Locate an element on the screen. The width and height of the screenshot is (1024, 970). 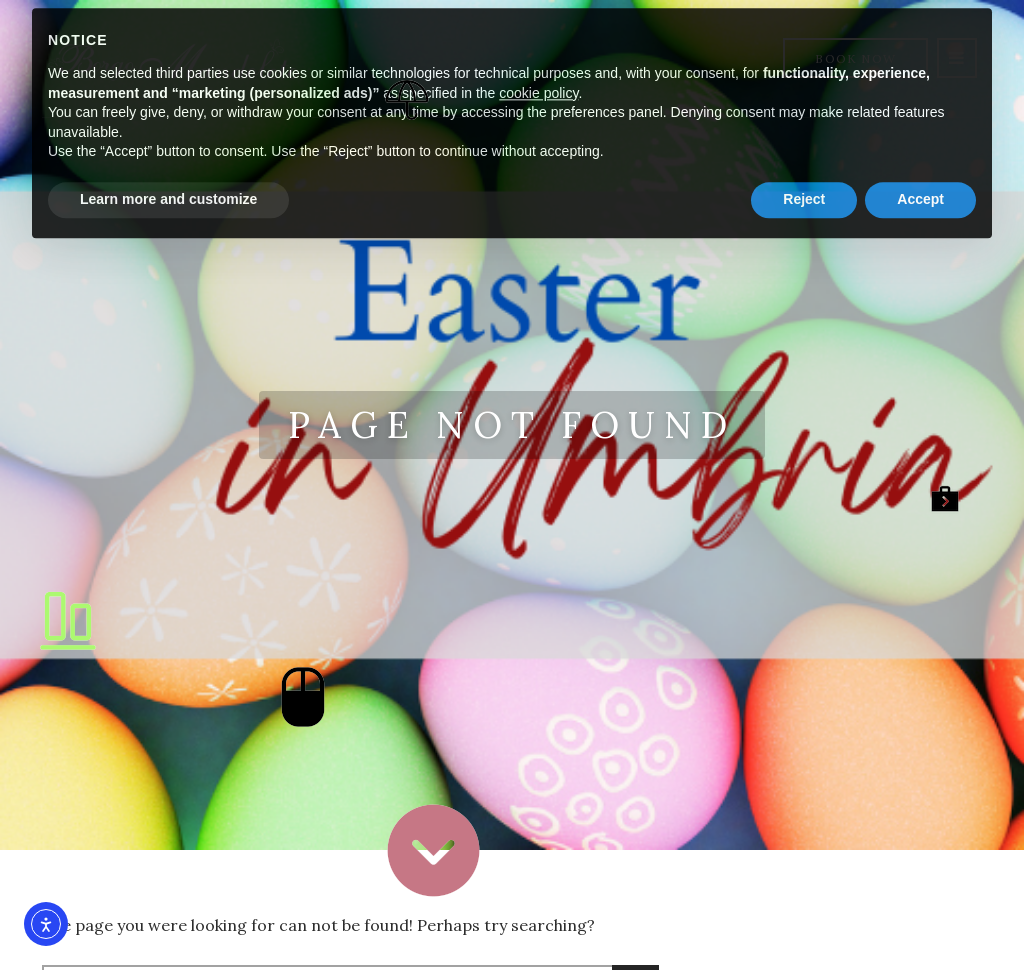
view weather protection or rain forecast is located at coordinates (407, 100).